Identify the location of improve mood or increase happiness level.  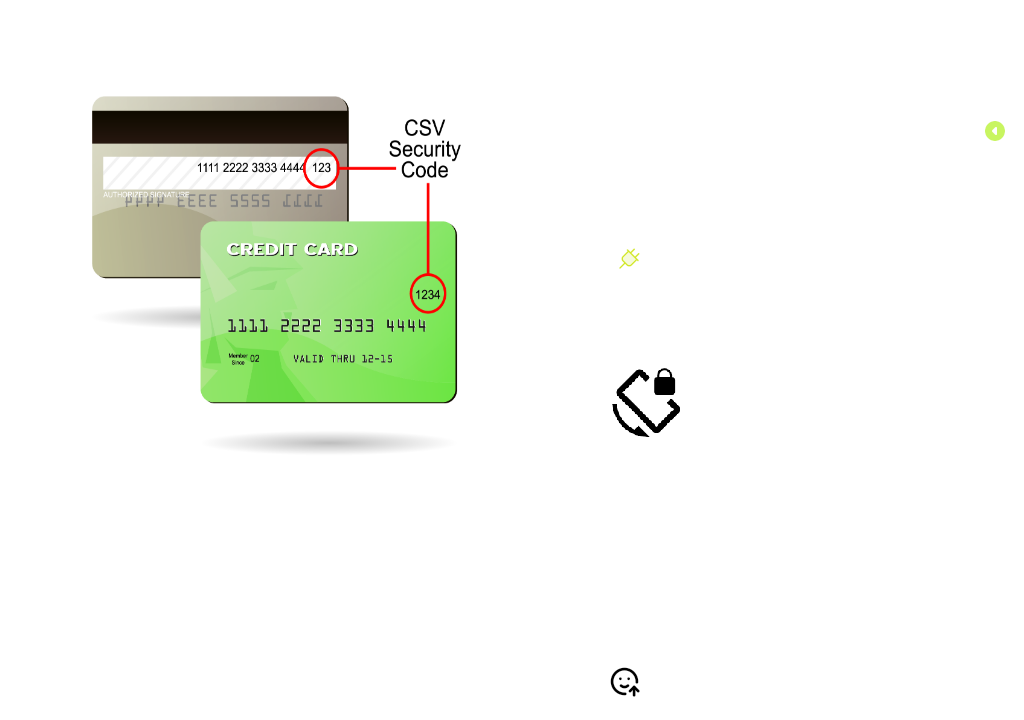
(624, 681).